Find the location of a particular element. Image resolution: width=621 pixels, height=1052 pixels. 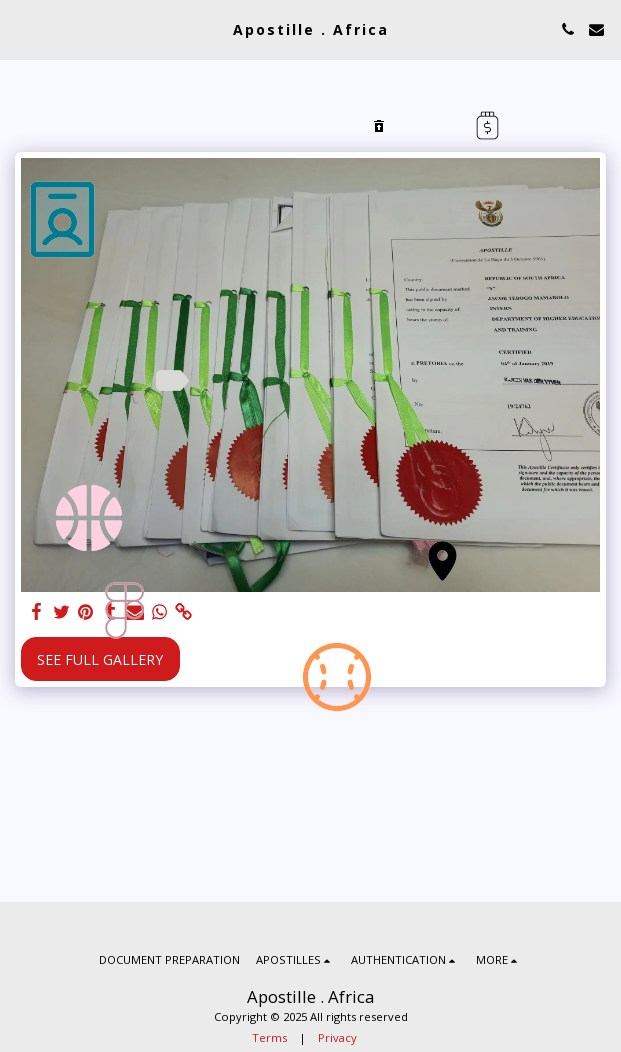

restore a deleted item from trash is located at coordinates (379, 126).